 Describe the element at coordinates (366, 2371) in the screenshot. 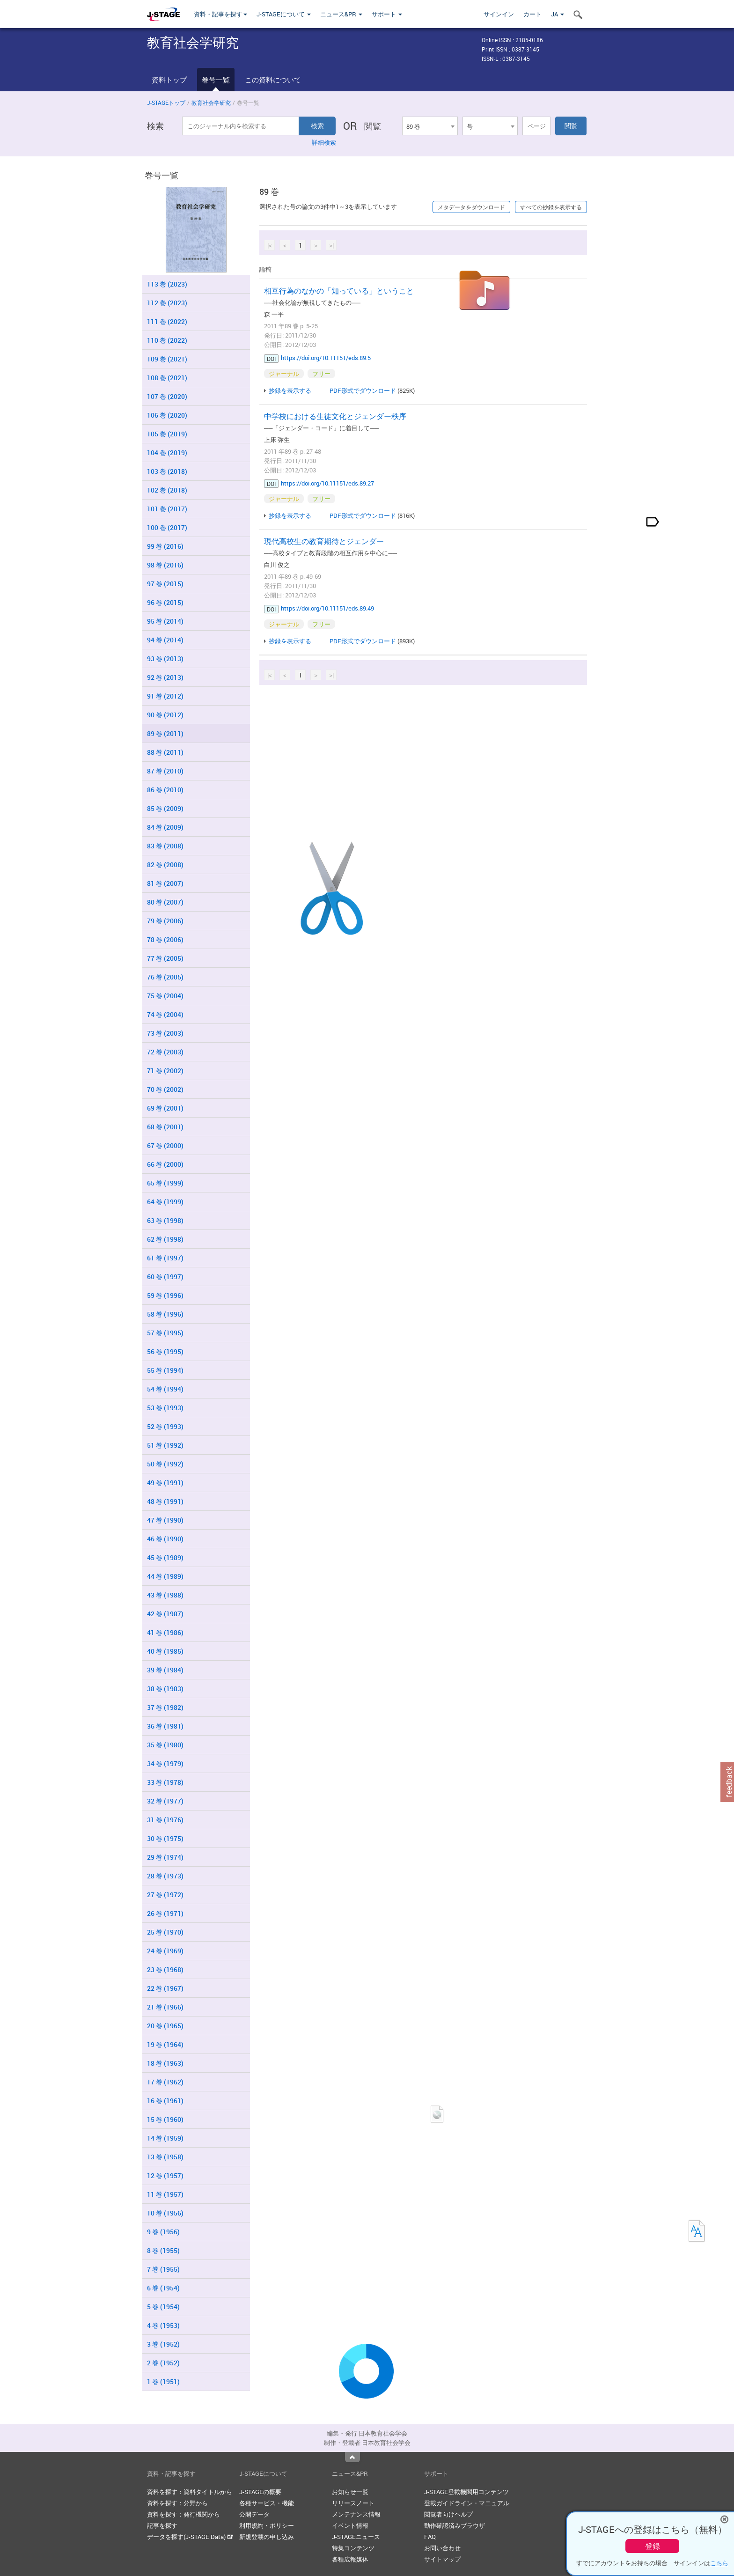

I see `open productivity app` at that location.